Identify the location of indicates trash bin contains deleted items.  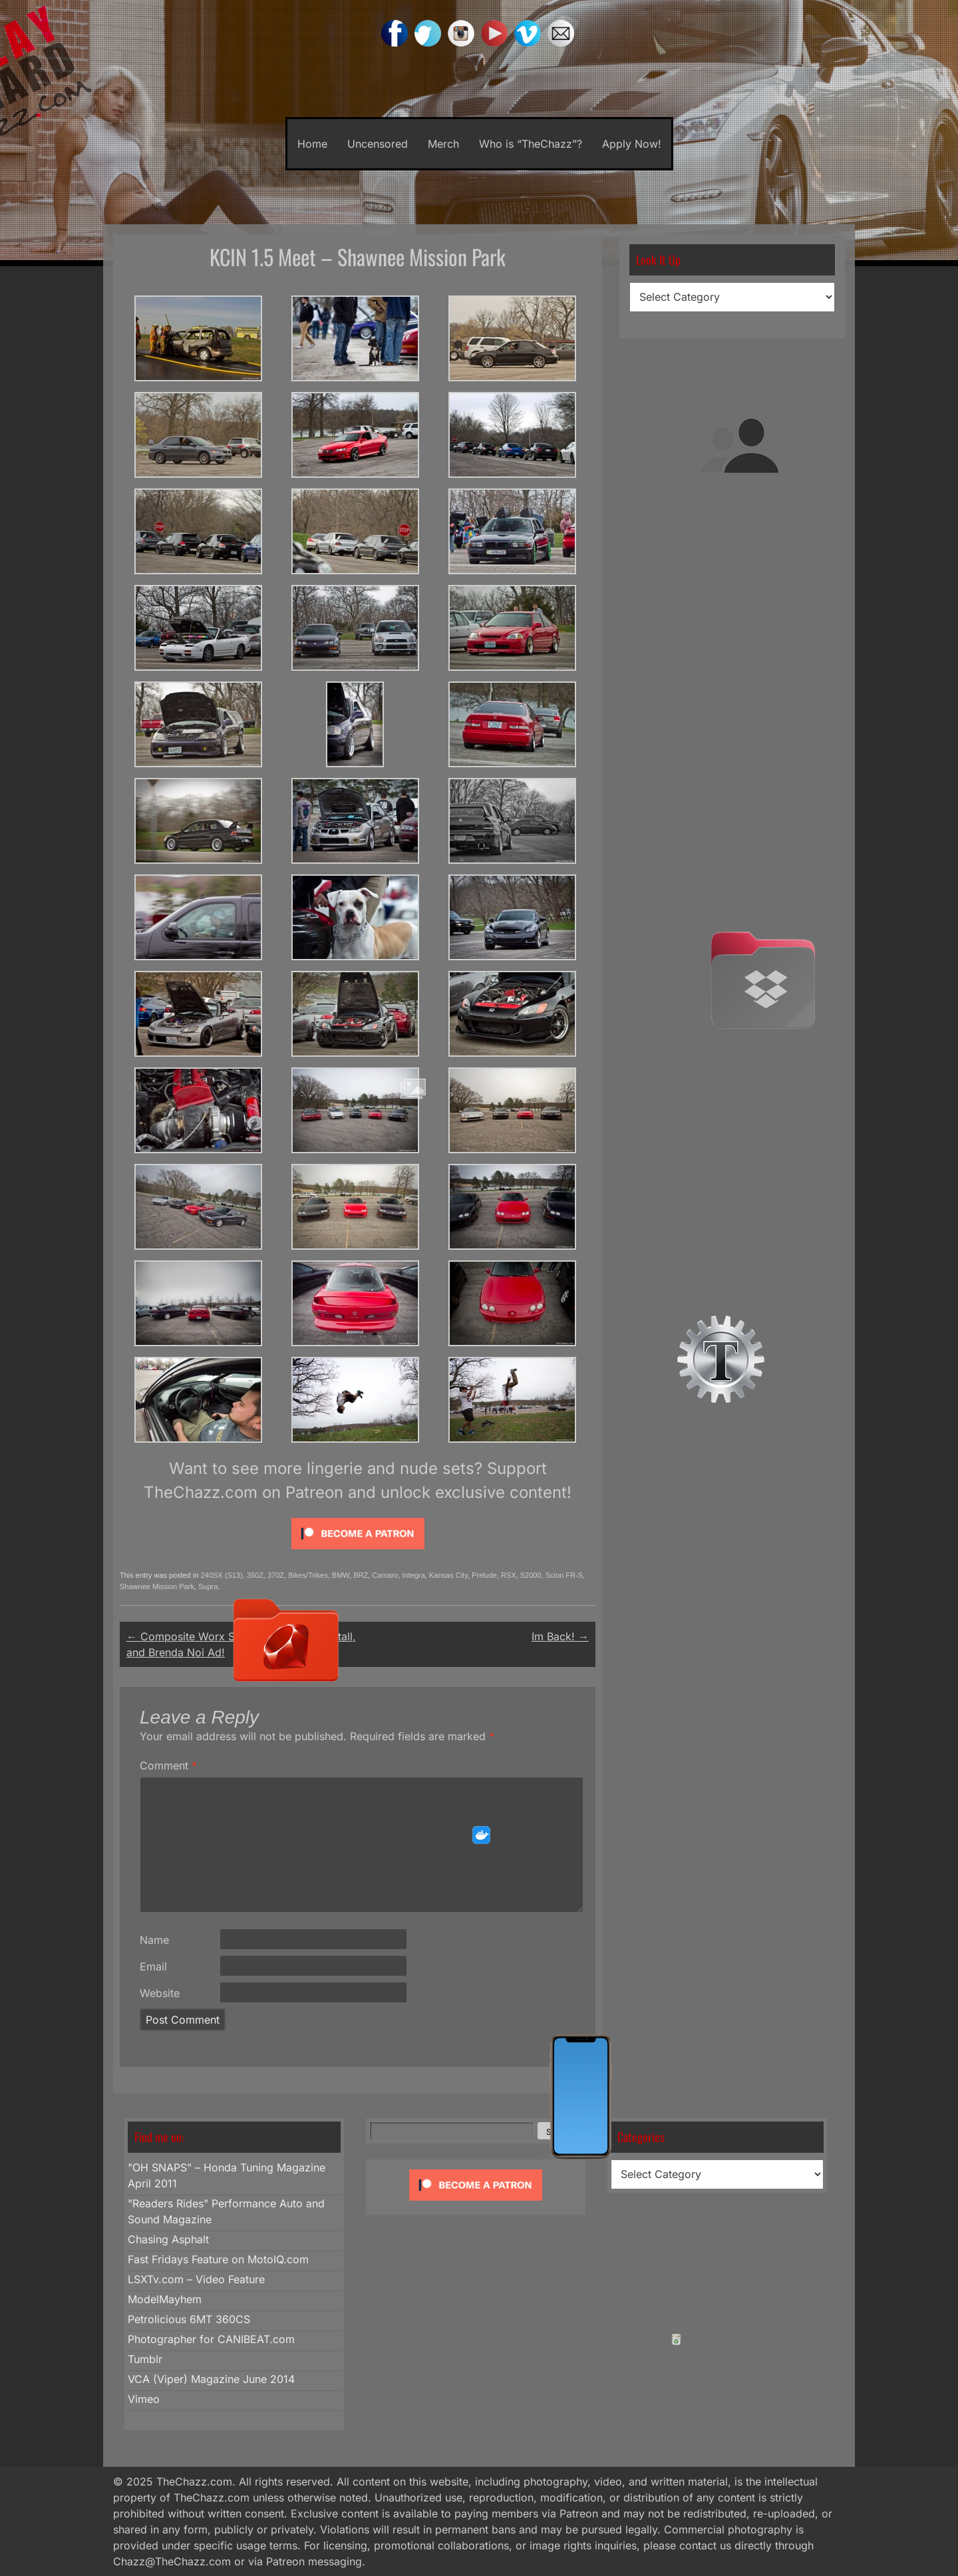
(676, 2339).